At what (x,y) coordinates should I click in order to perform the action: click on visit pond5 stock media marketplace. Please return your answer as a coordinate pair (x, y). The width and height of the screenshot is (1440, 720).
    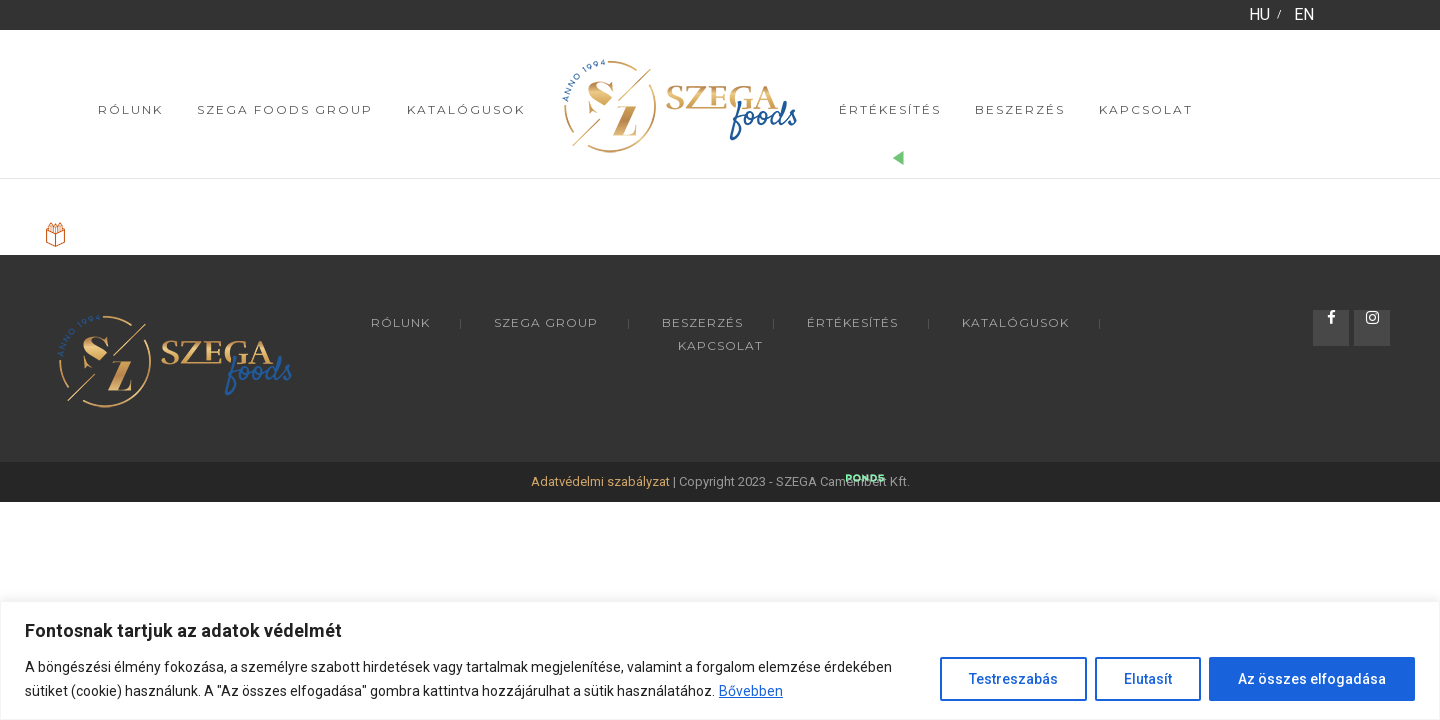
    Looking at the image, I should click on (865, 478).